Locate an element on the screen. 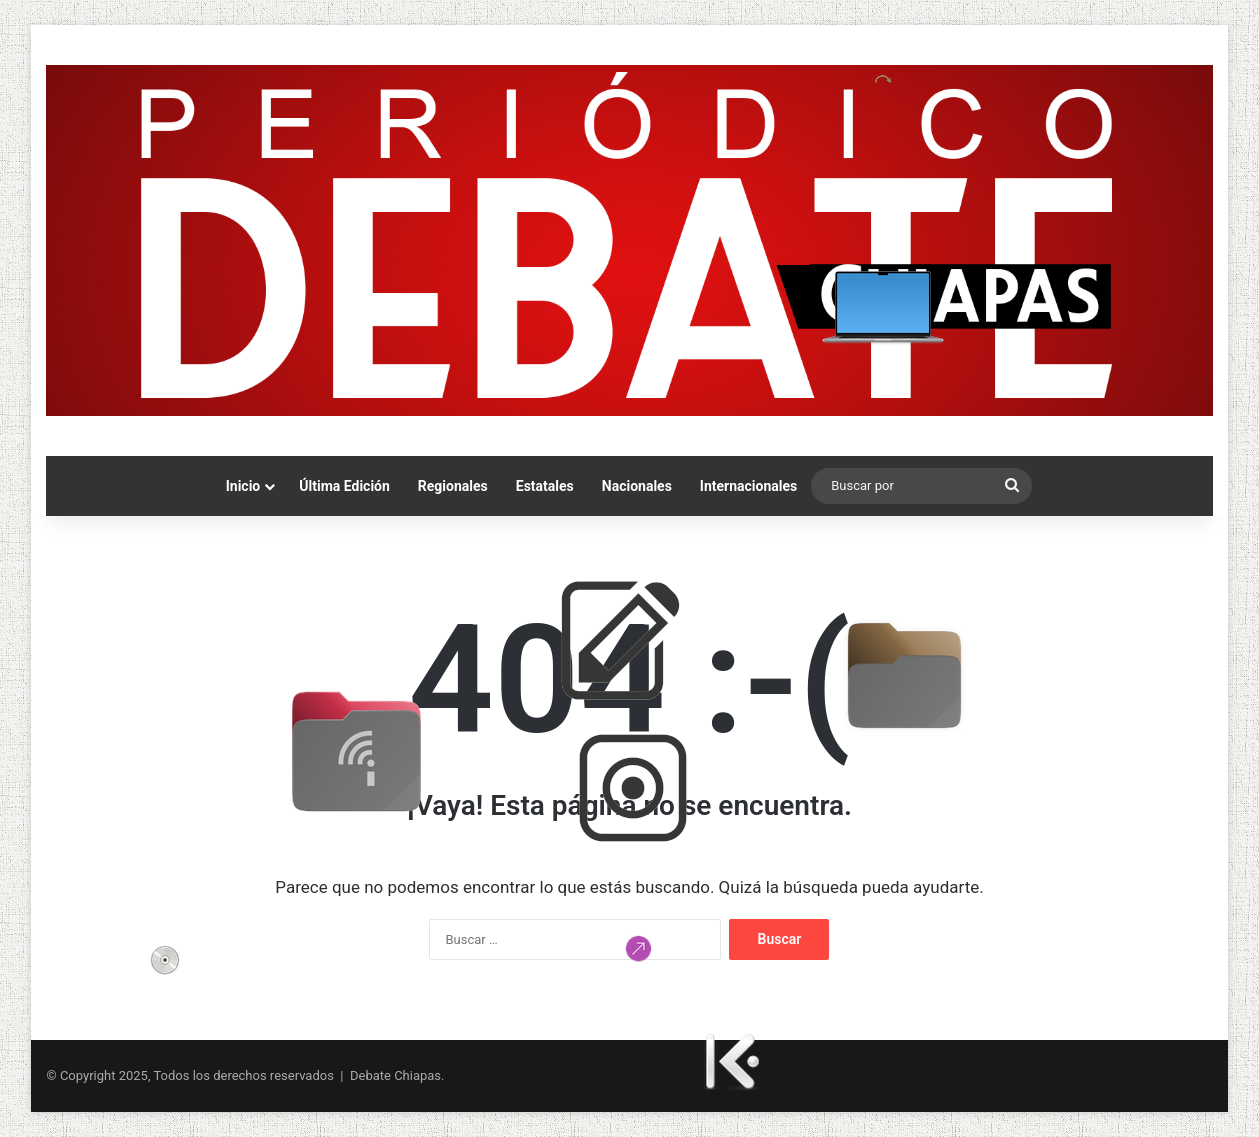 Image resolution: width=1259 pixels, height=1137 pixels. go to the first item in a list or sequence is located at coordinates (731, 1061).